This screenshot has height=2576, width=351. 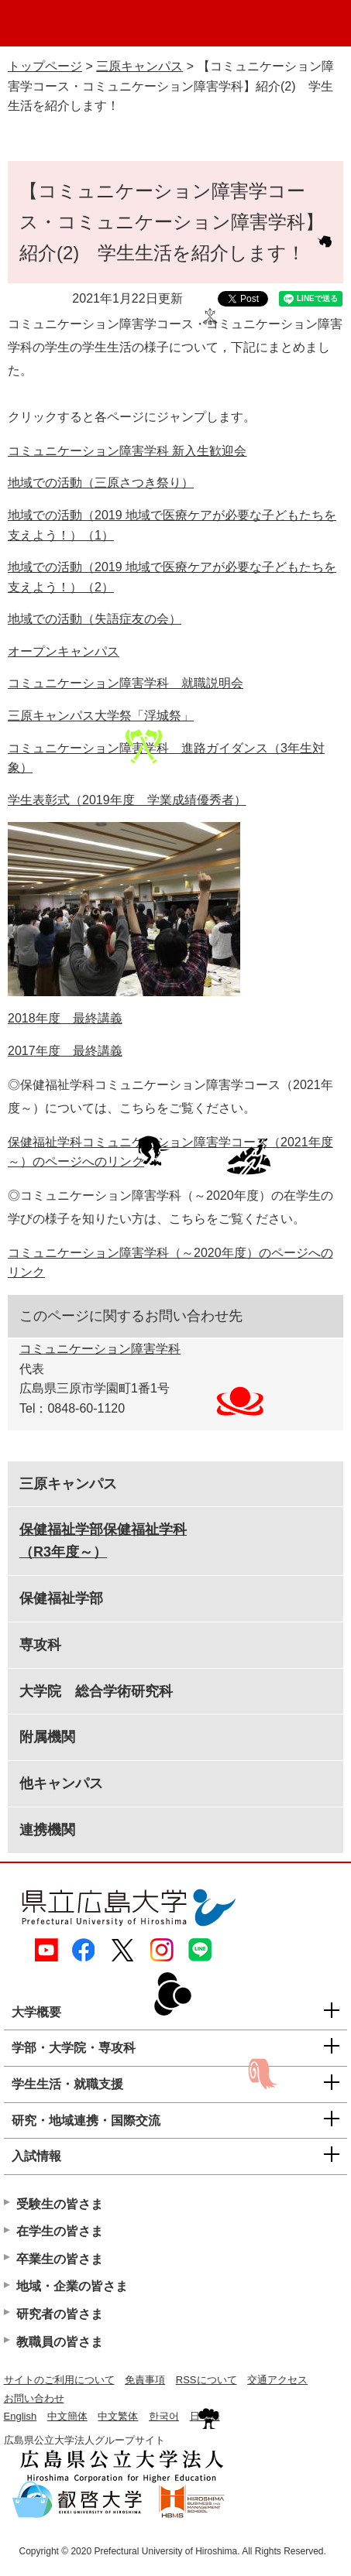 What do you see at coordinates (173, 1994) in the screenshot?
I see `view molecular or chemical information` at bounding box center [173, 1994].